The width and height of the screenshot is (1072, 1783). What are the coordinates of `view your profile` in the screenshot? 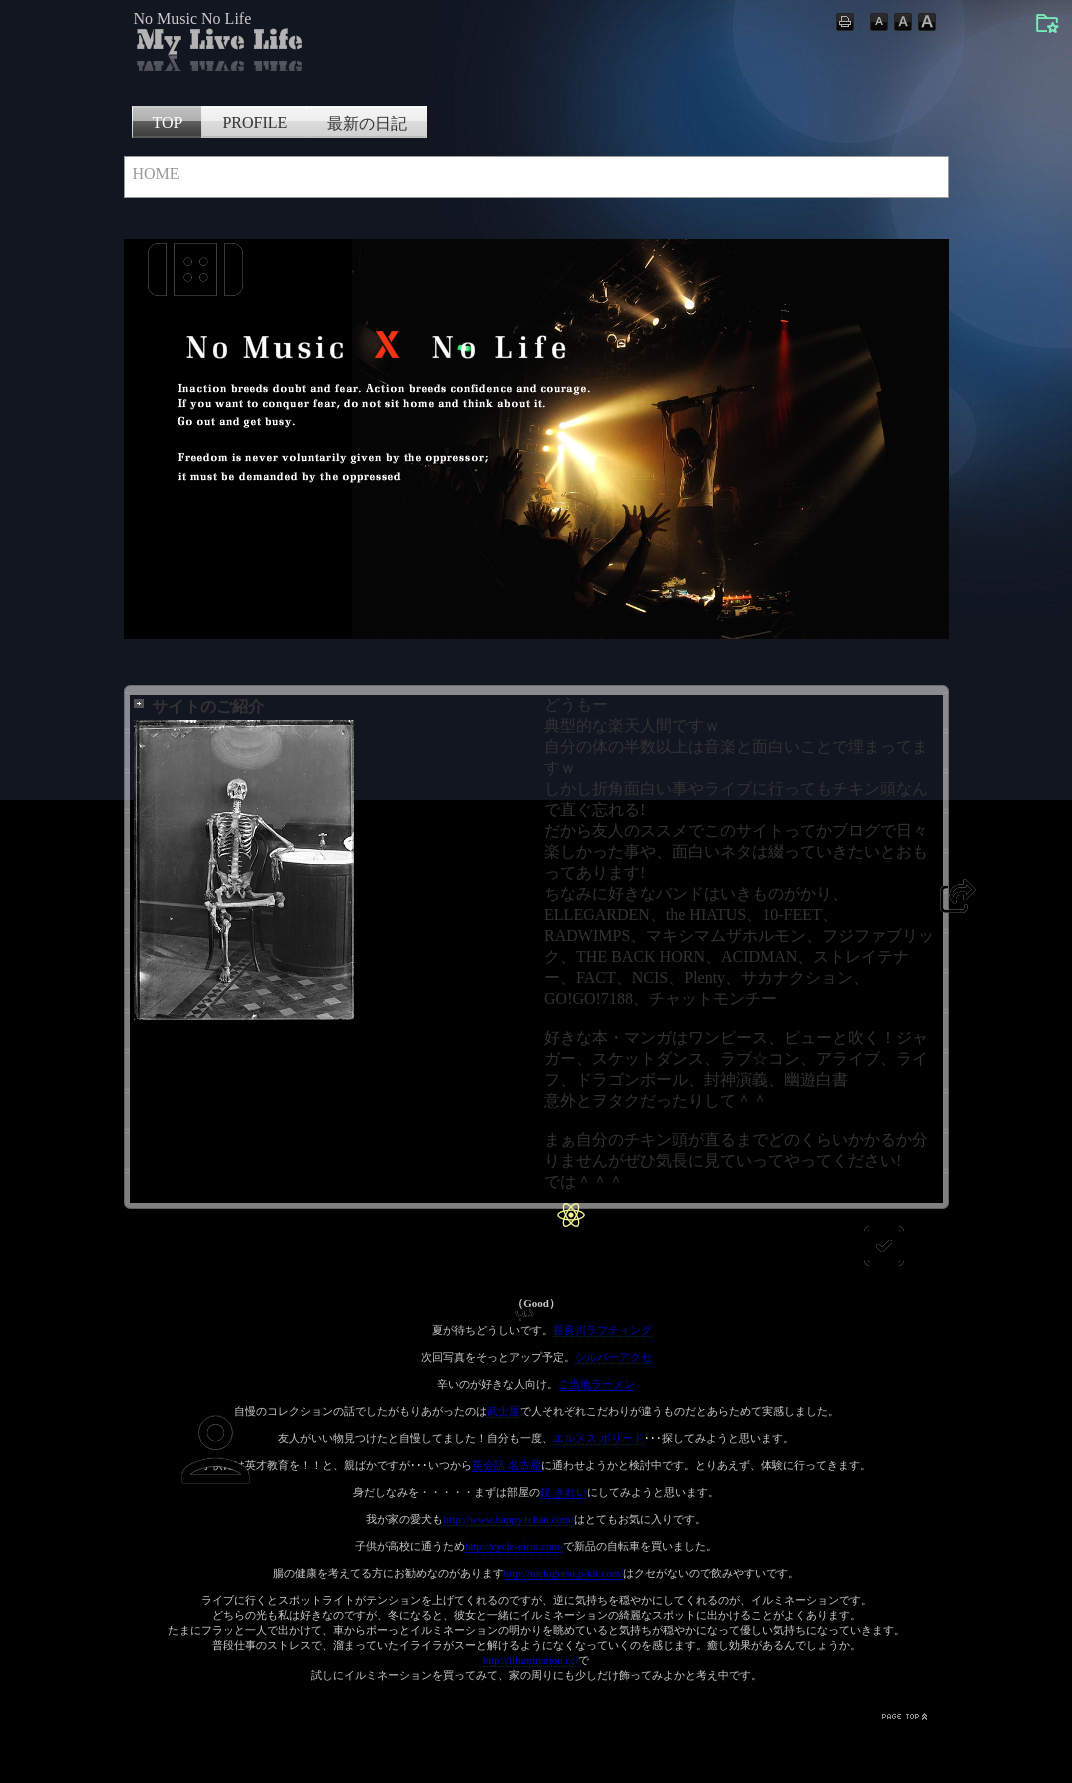 It's located at (215, 1449).